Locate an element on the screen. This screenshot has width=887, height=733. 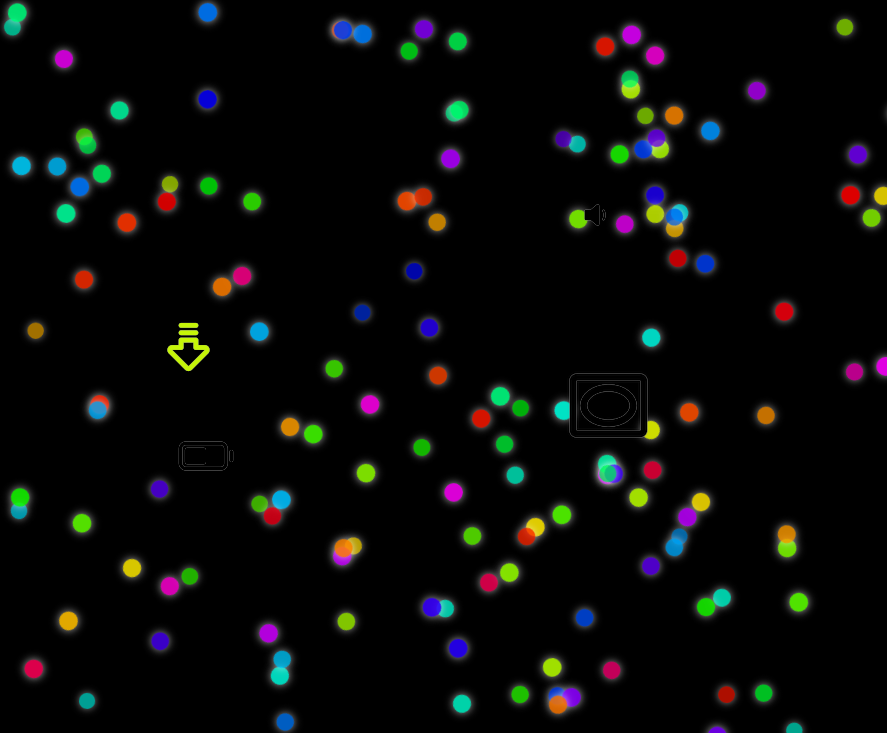
download all items in queue is located at coordinates (188, 347).